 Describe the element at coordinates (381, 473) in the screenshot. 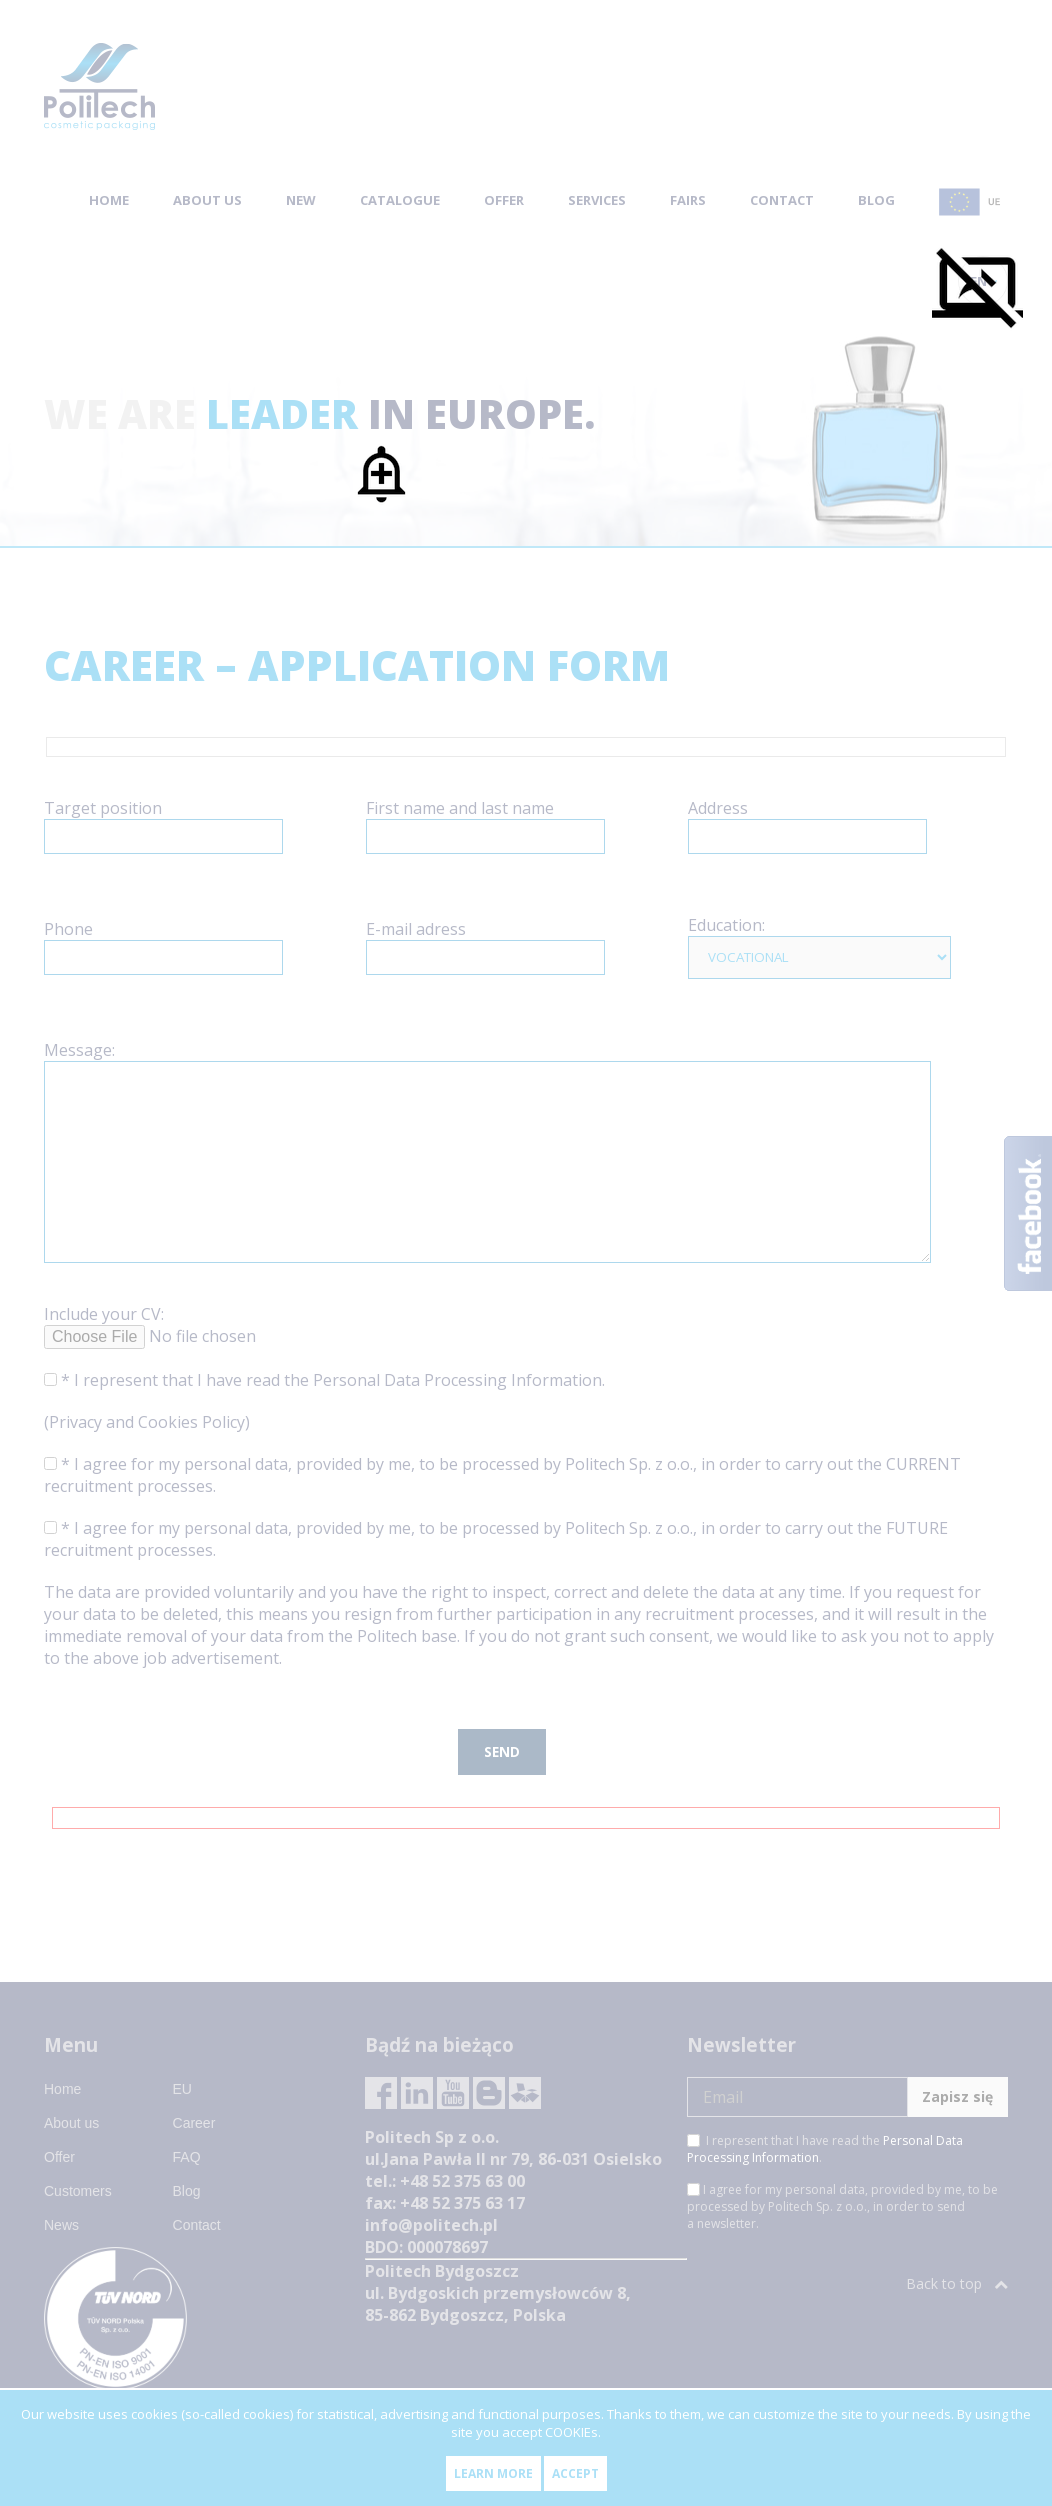

I see `add a new reminder or alert` at that location.